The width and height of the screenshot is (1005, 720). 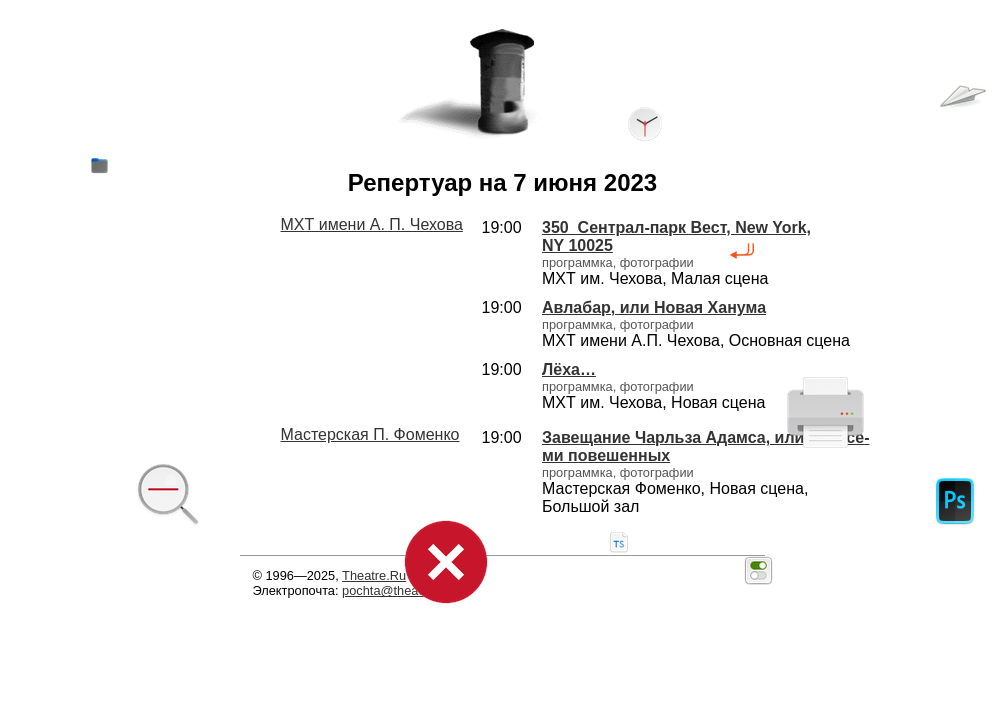 What do you see at coordinates (825, 412) in the screenshot?
I see `print the current document` at bounding box center [825, 412].